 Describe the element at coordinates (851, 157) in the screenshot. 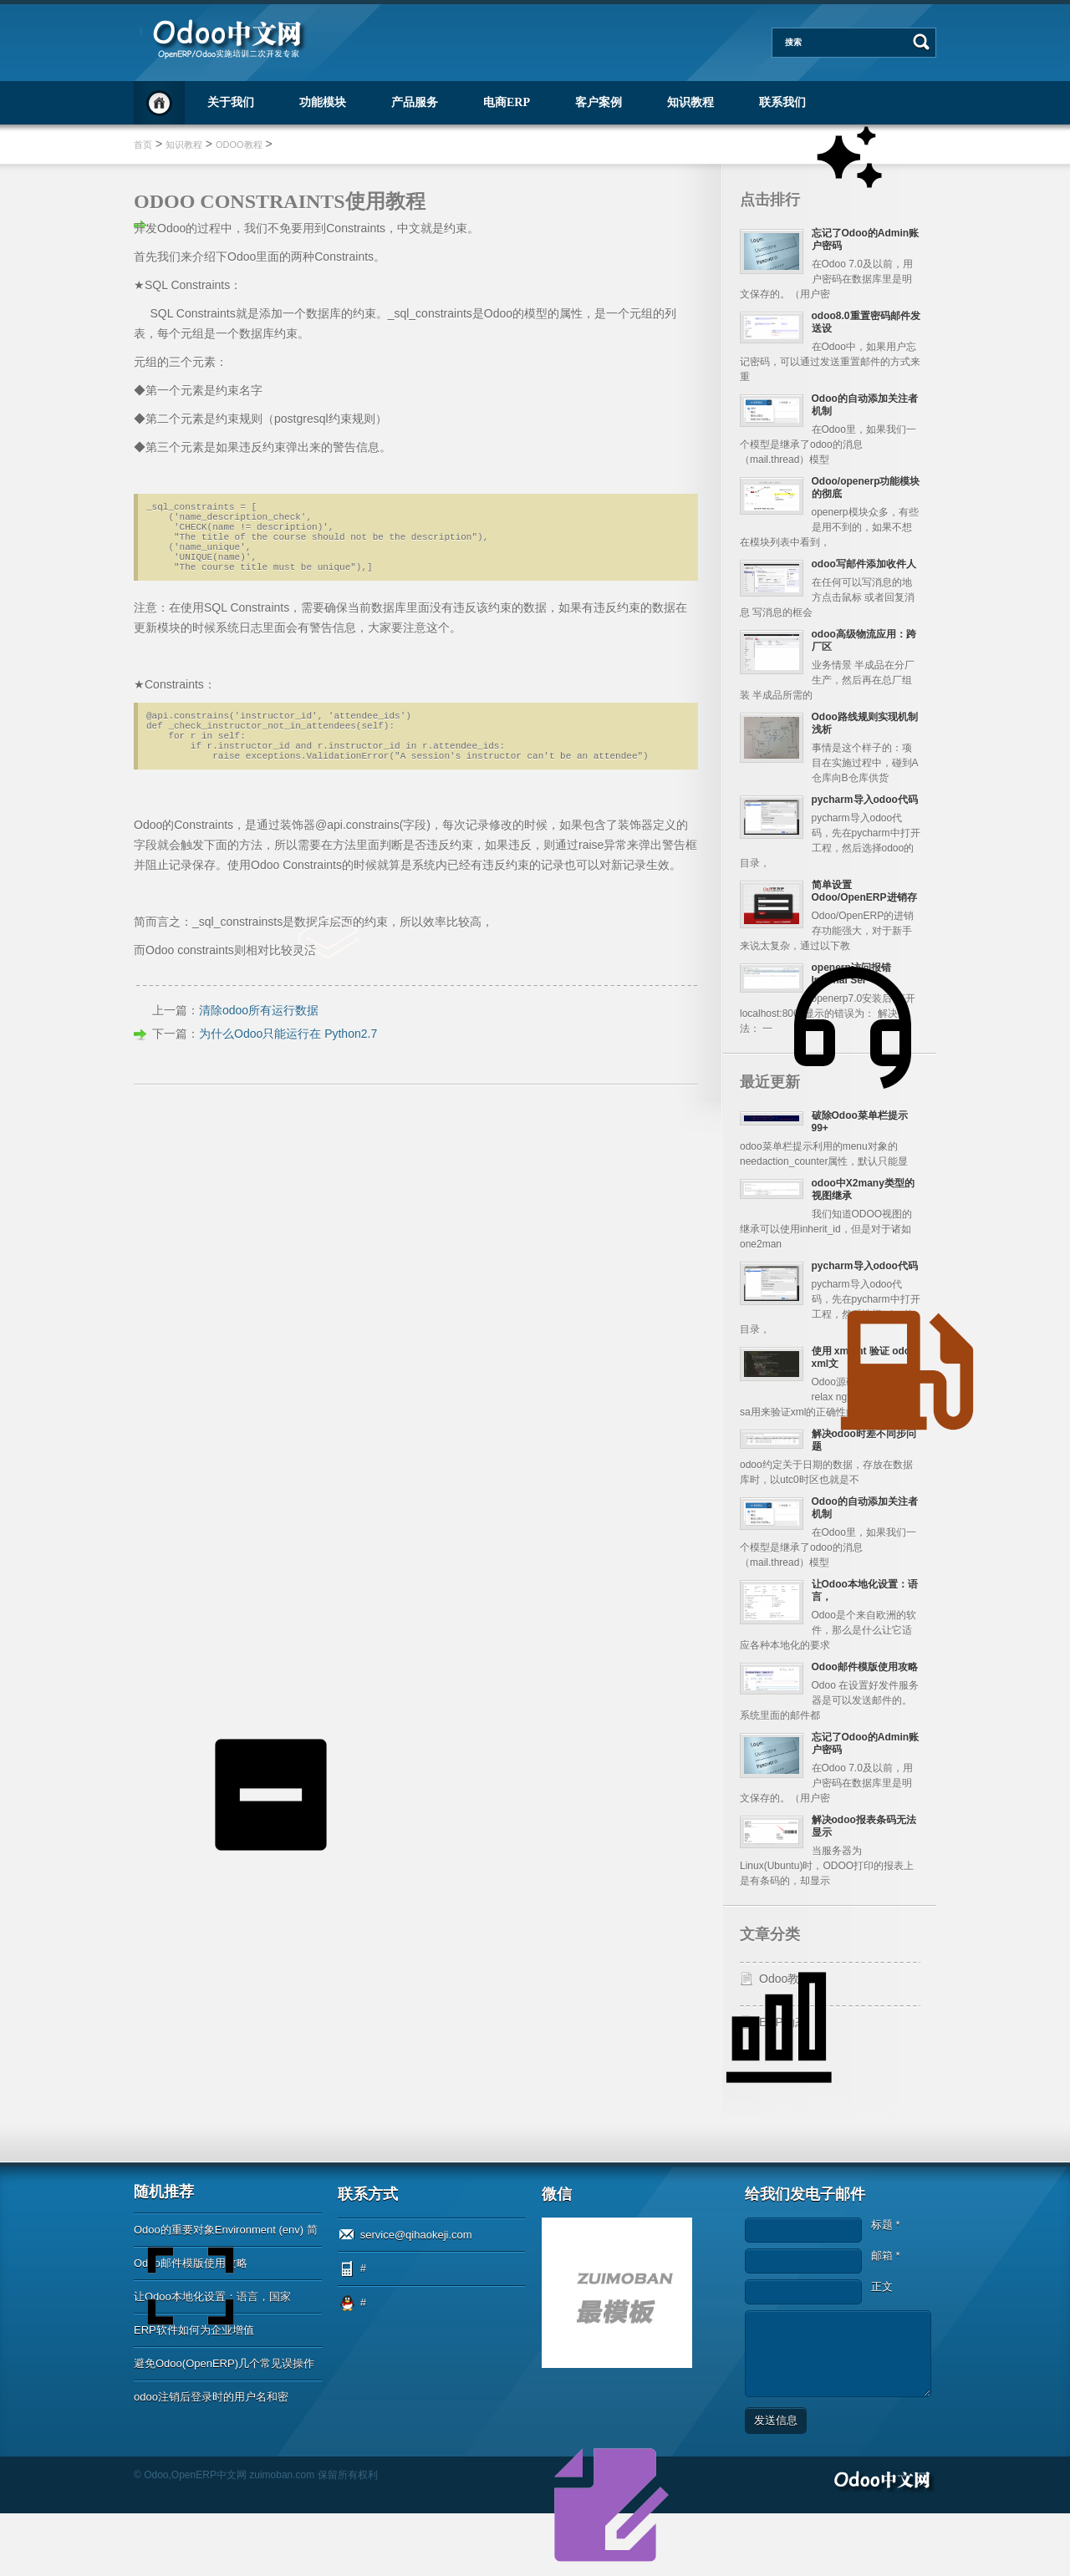

I see `indicates AI-generated or enhanced content` at that location.